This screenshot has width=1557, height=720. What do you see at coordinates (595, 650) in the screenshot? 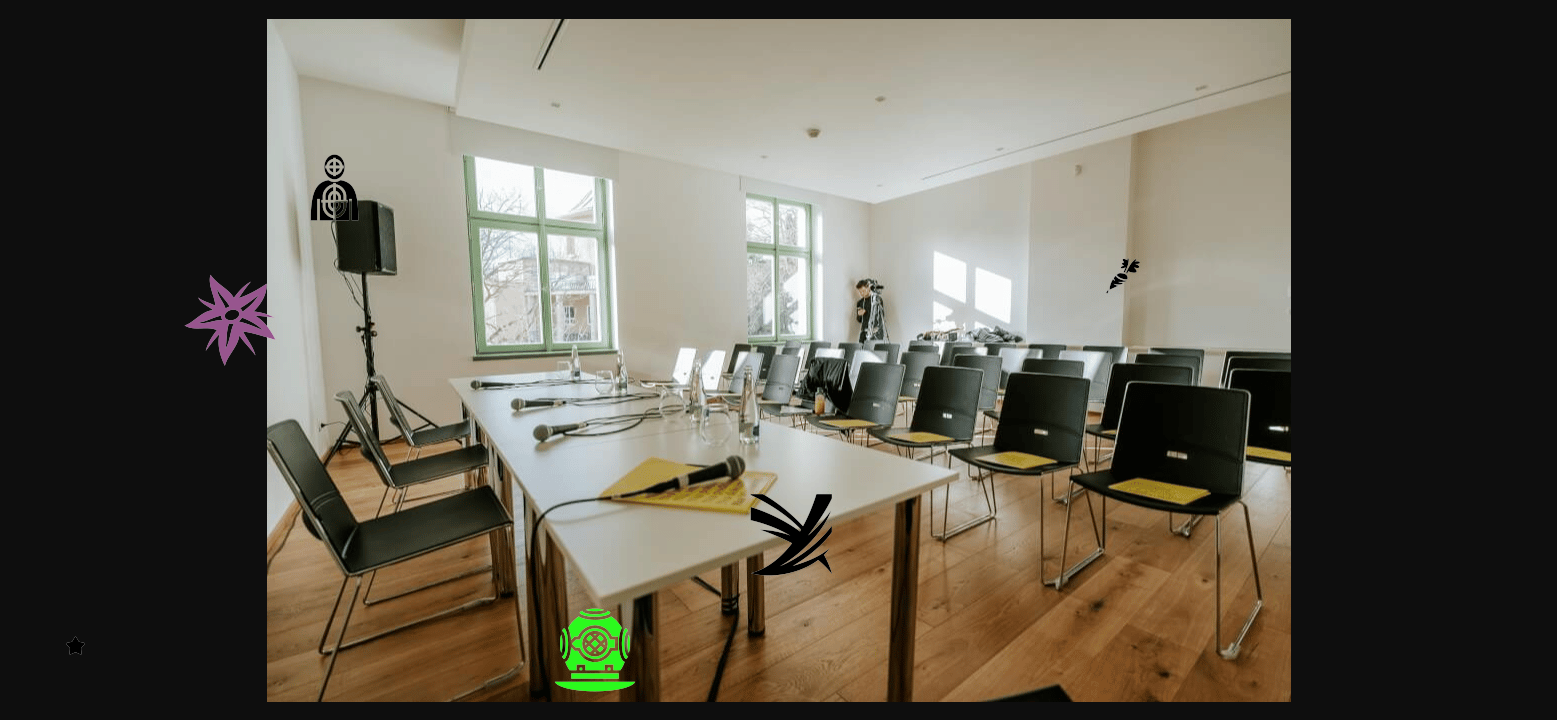
I see `access diving or underwater game mode` at bounding box center [595, 650].